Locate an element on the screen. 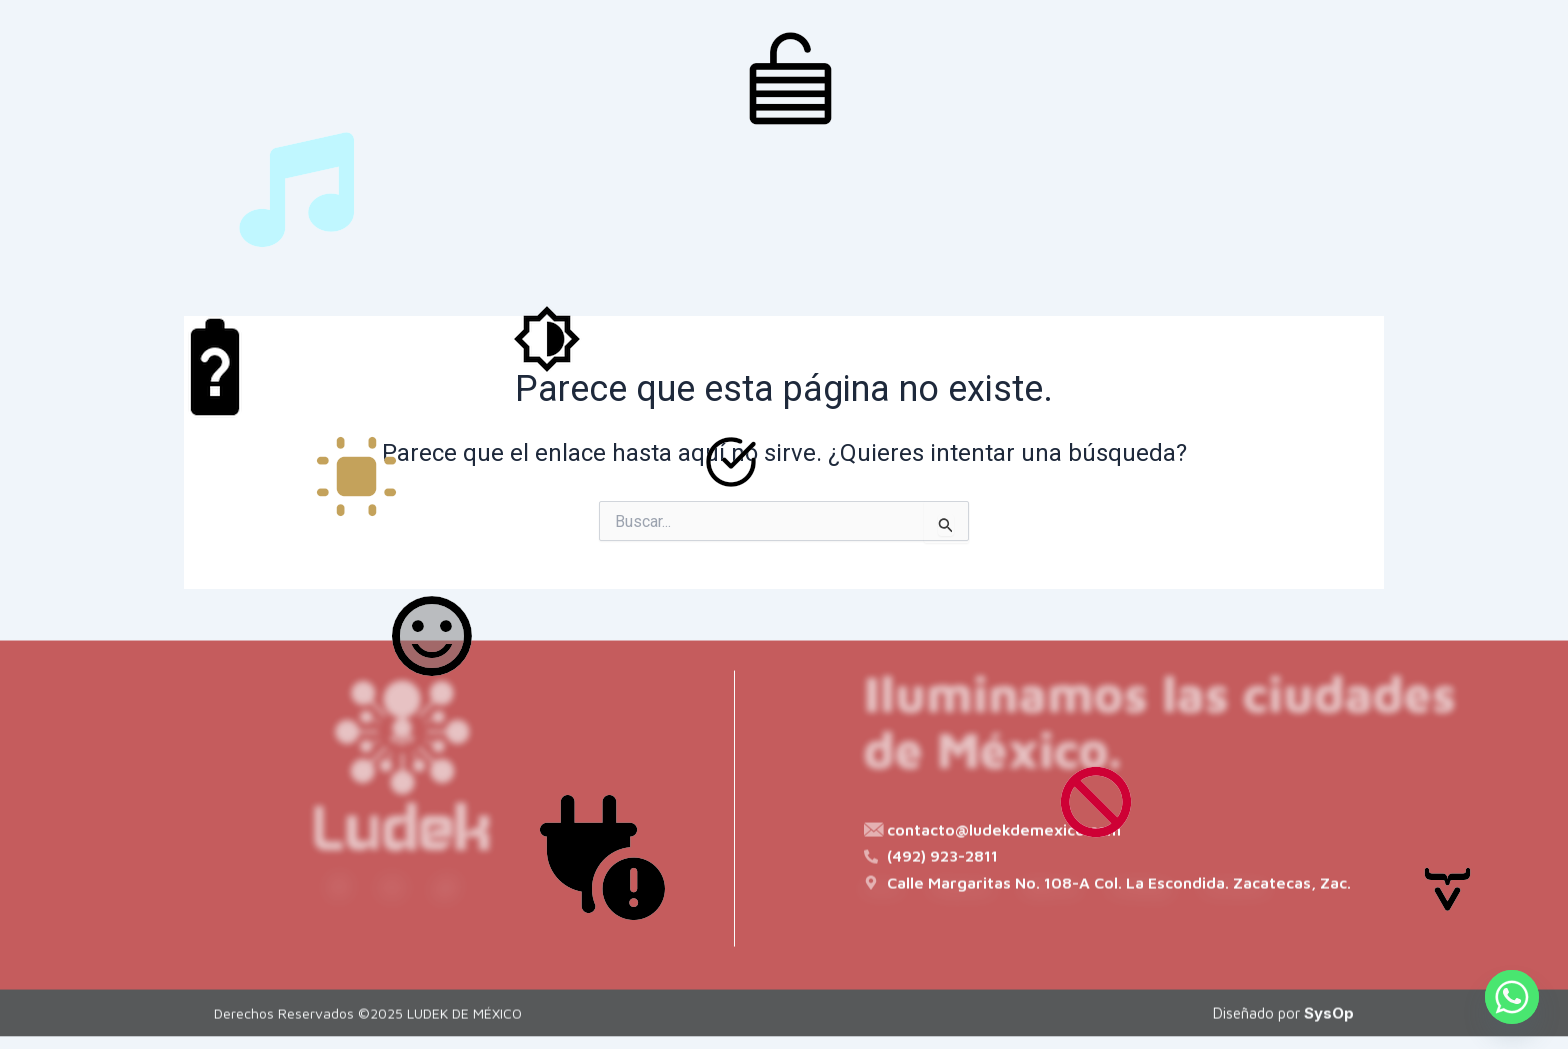 The width and height of the screenshot is (1568, 1049). indicates a power connection error or issue is located at coordinates (595, 857).